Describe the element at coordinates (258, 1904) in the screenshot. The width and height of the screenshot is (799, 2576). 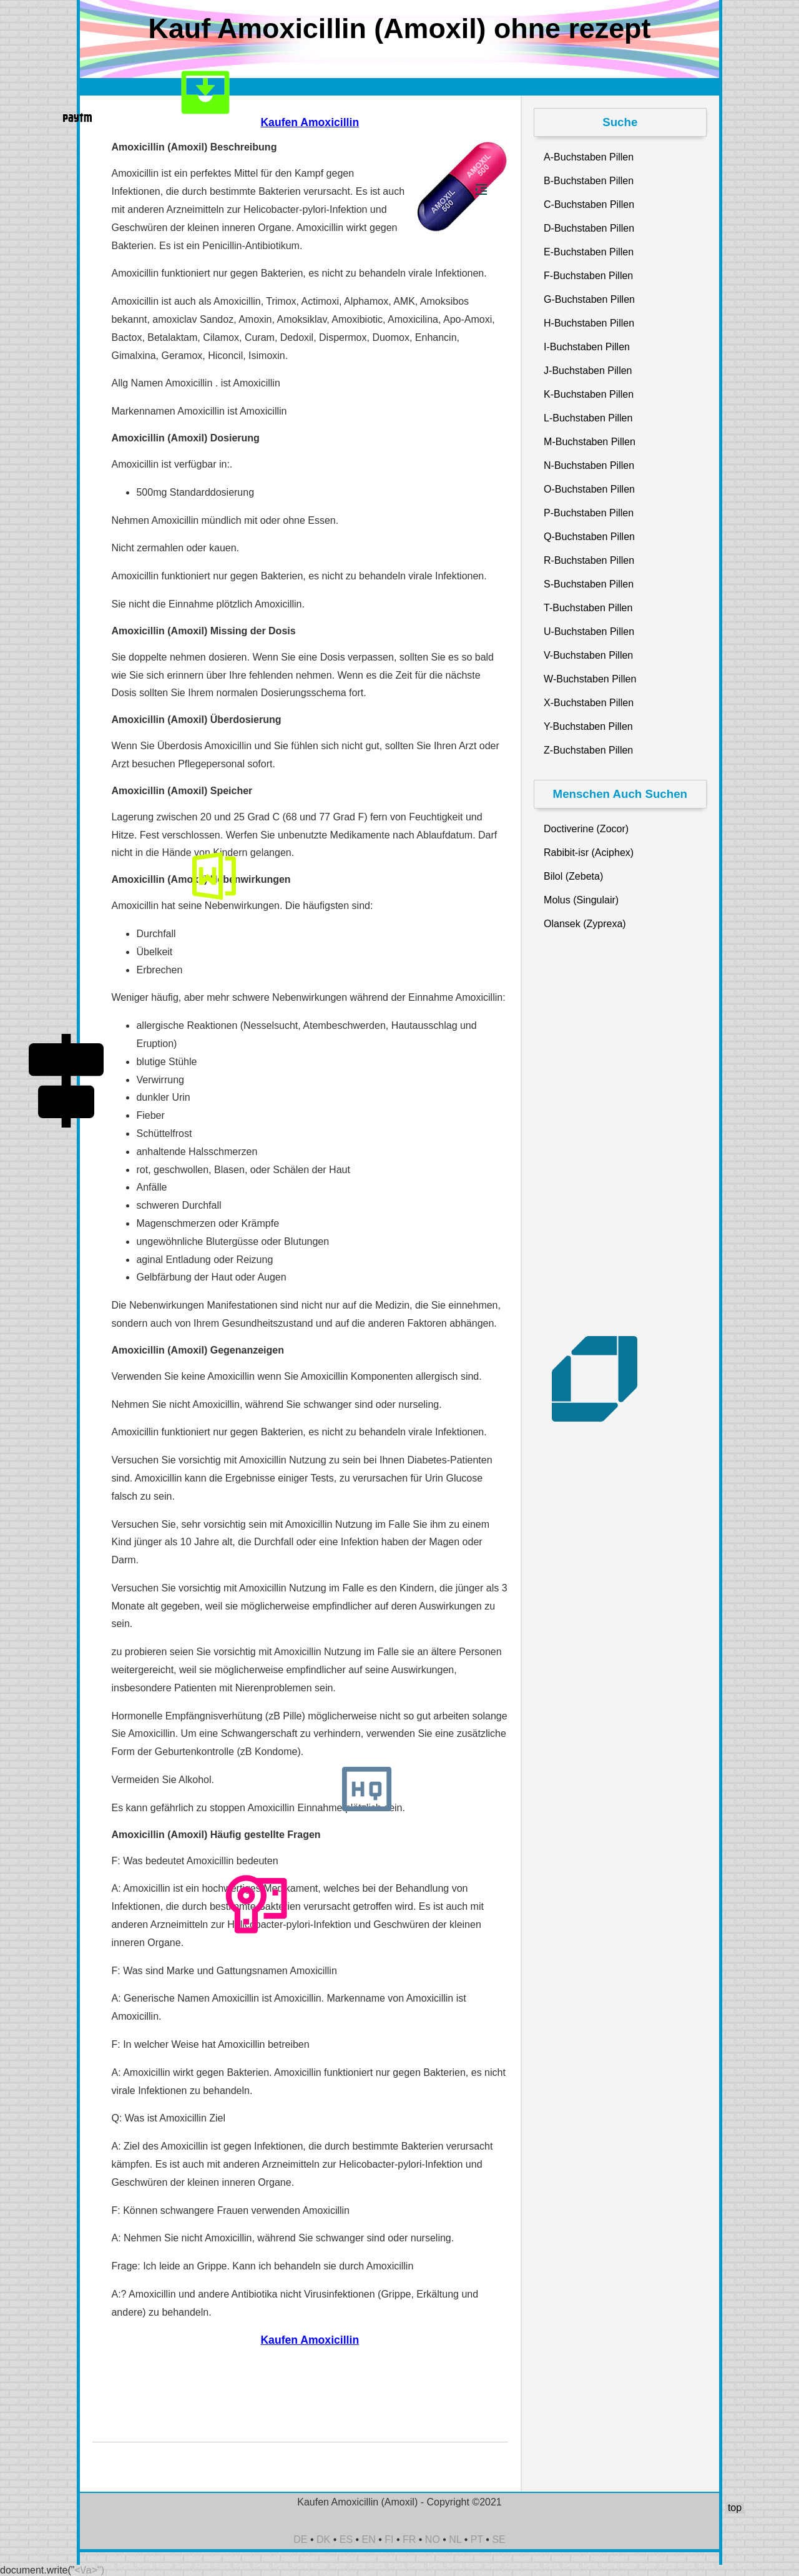
I see `DV camcorder or digital video camera` at that location.